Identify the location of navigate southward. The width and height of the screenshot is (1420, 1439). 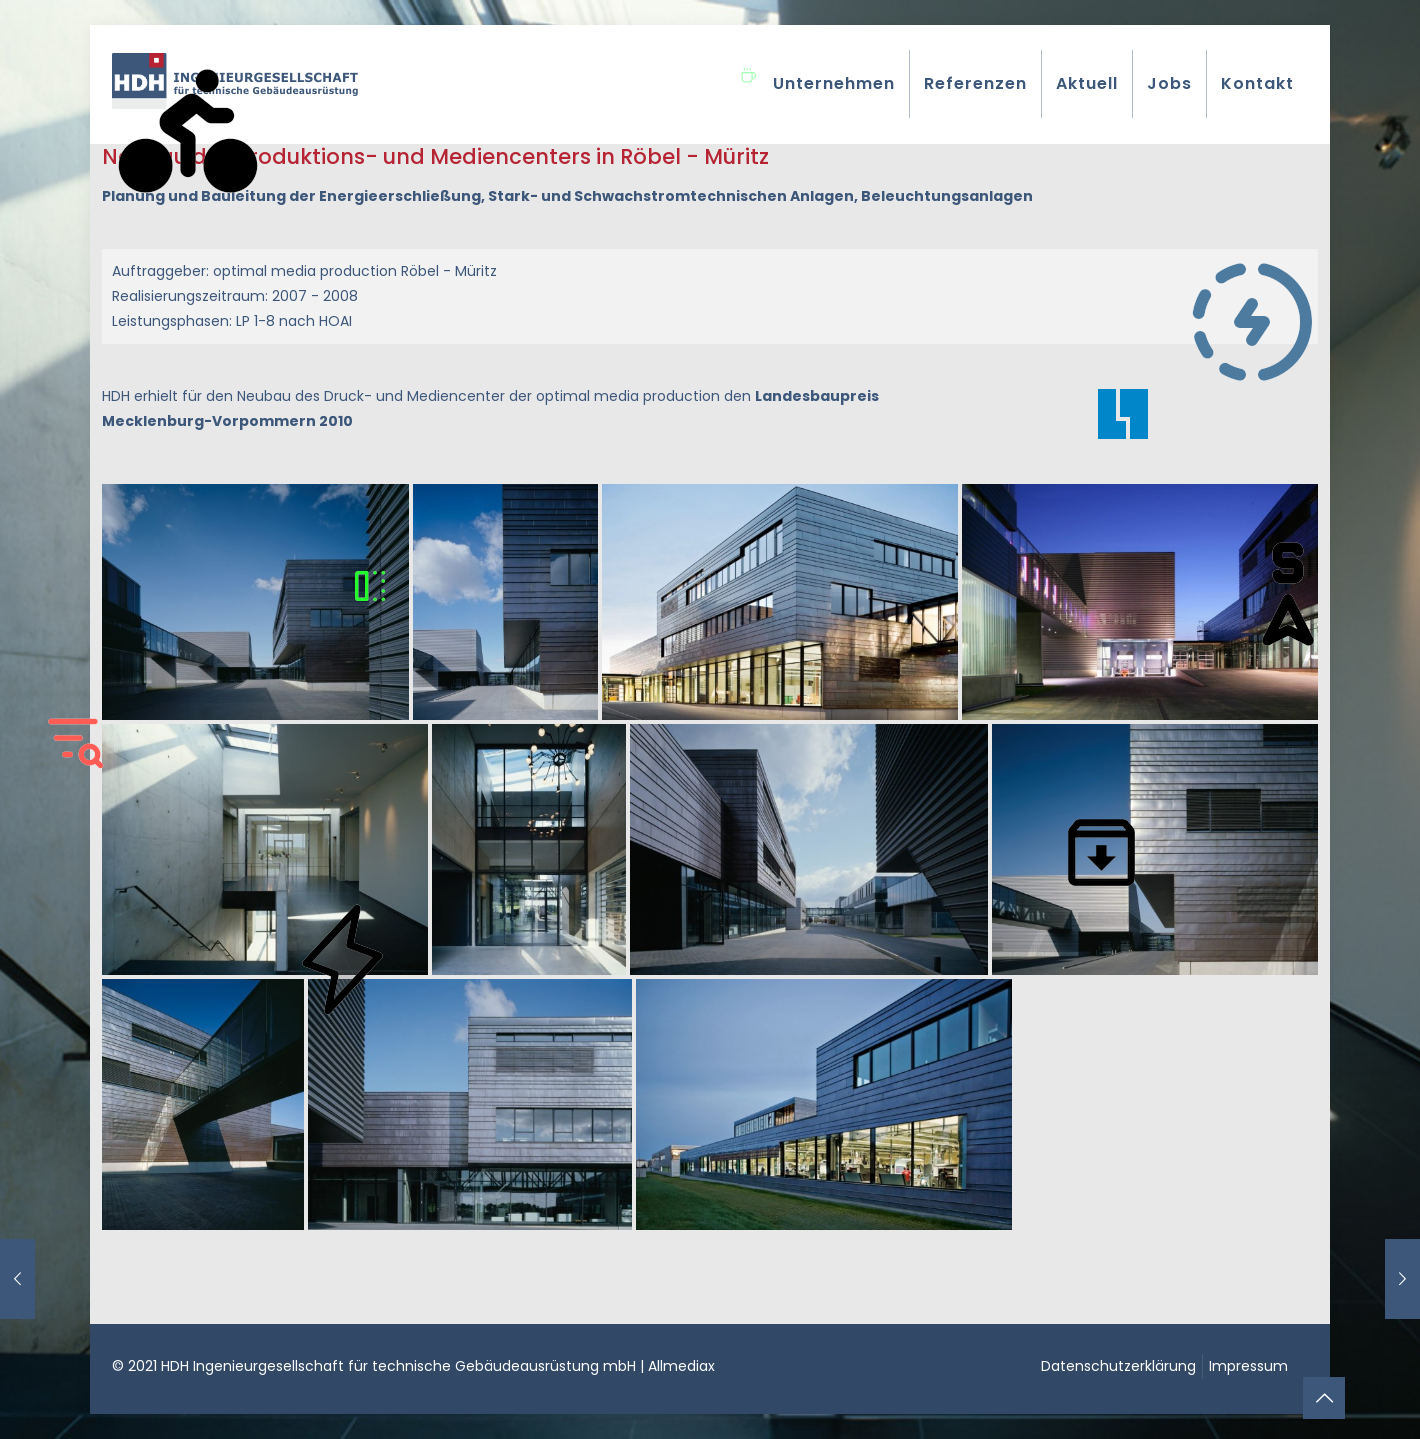
(1288, 594).